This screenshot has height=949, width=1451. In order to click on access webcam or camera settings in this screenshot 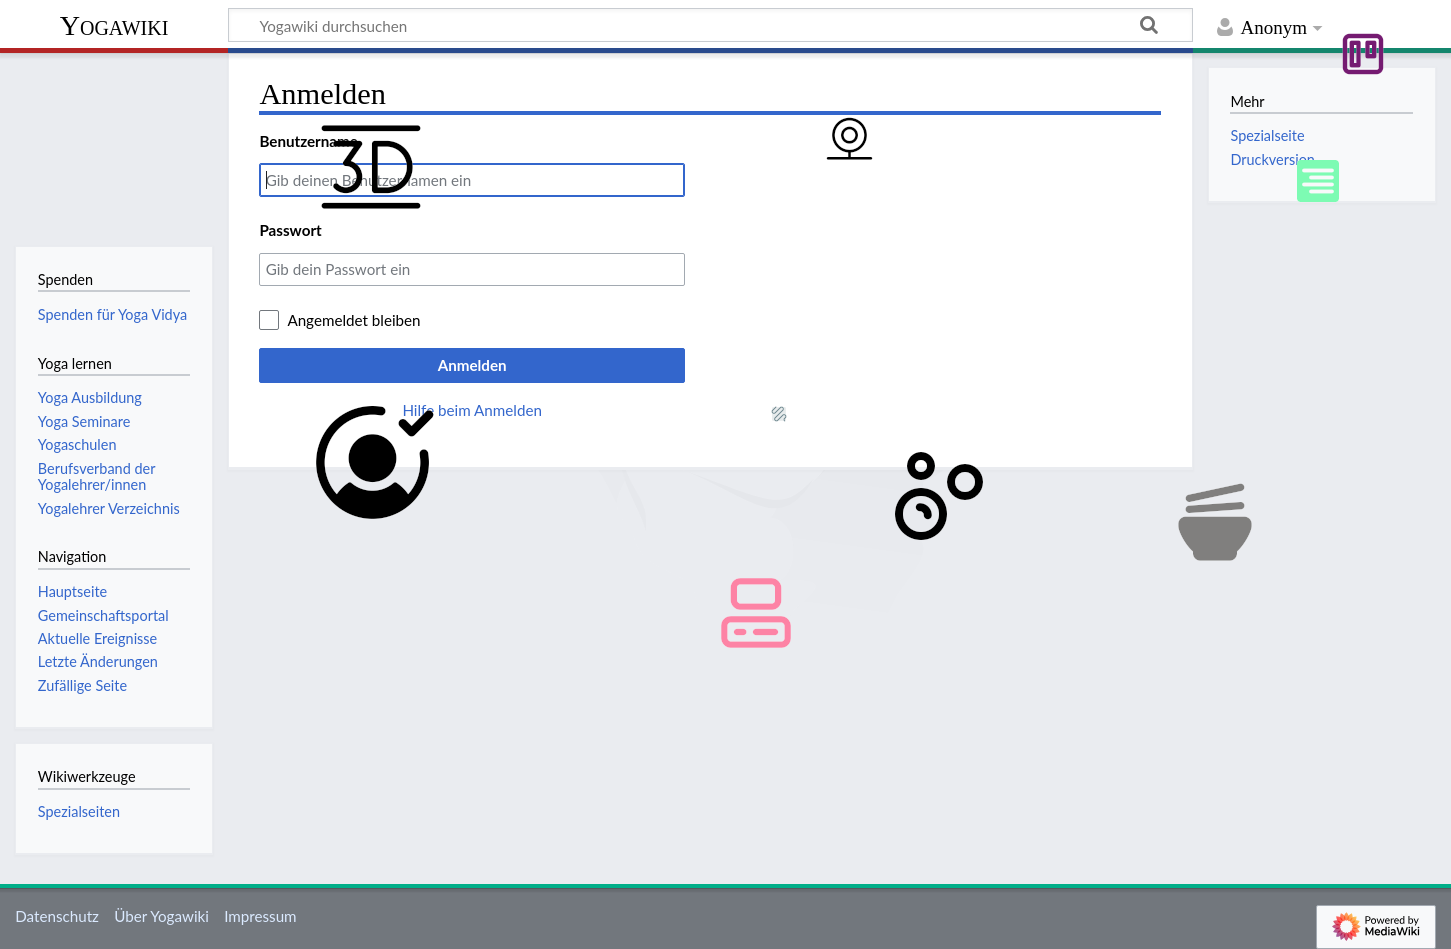, I will do `click(849, 140)`.